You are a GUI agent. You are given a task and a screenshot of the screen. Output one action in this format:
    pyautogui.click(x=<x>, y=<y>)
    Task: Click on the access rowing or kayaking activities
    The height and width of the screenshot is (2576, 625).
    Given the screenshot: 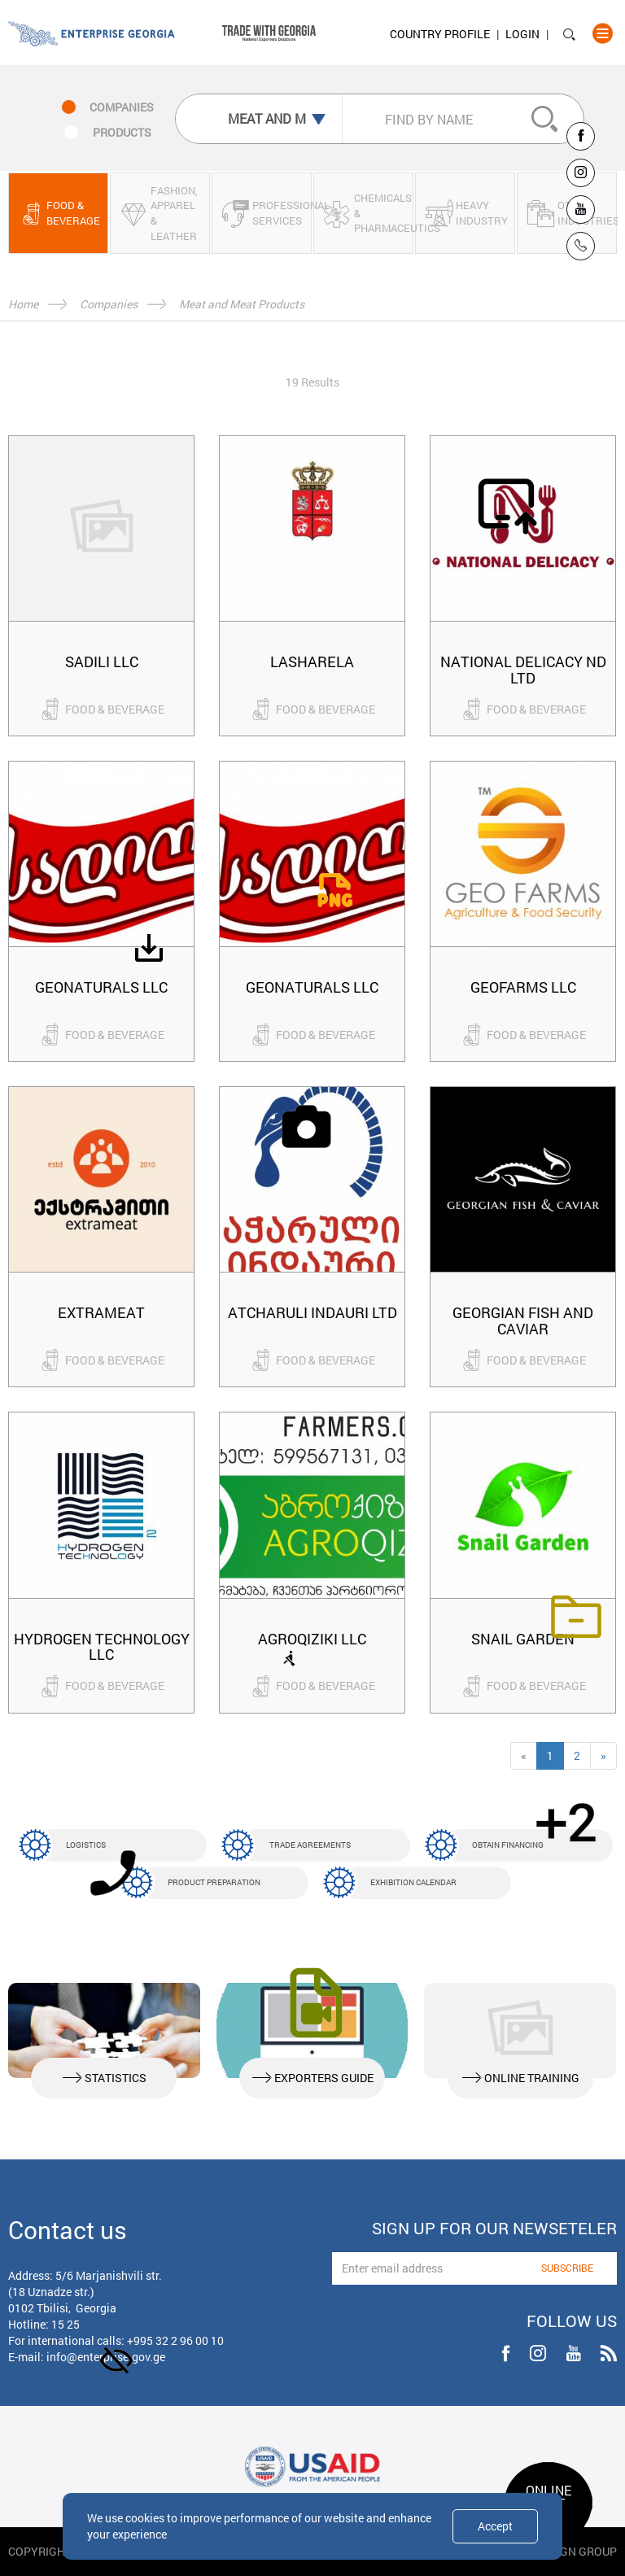 What is the action you would take?
    pyautogui.click(x=289, y=1658)
    